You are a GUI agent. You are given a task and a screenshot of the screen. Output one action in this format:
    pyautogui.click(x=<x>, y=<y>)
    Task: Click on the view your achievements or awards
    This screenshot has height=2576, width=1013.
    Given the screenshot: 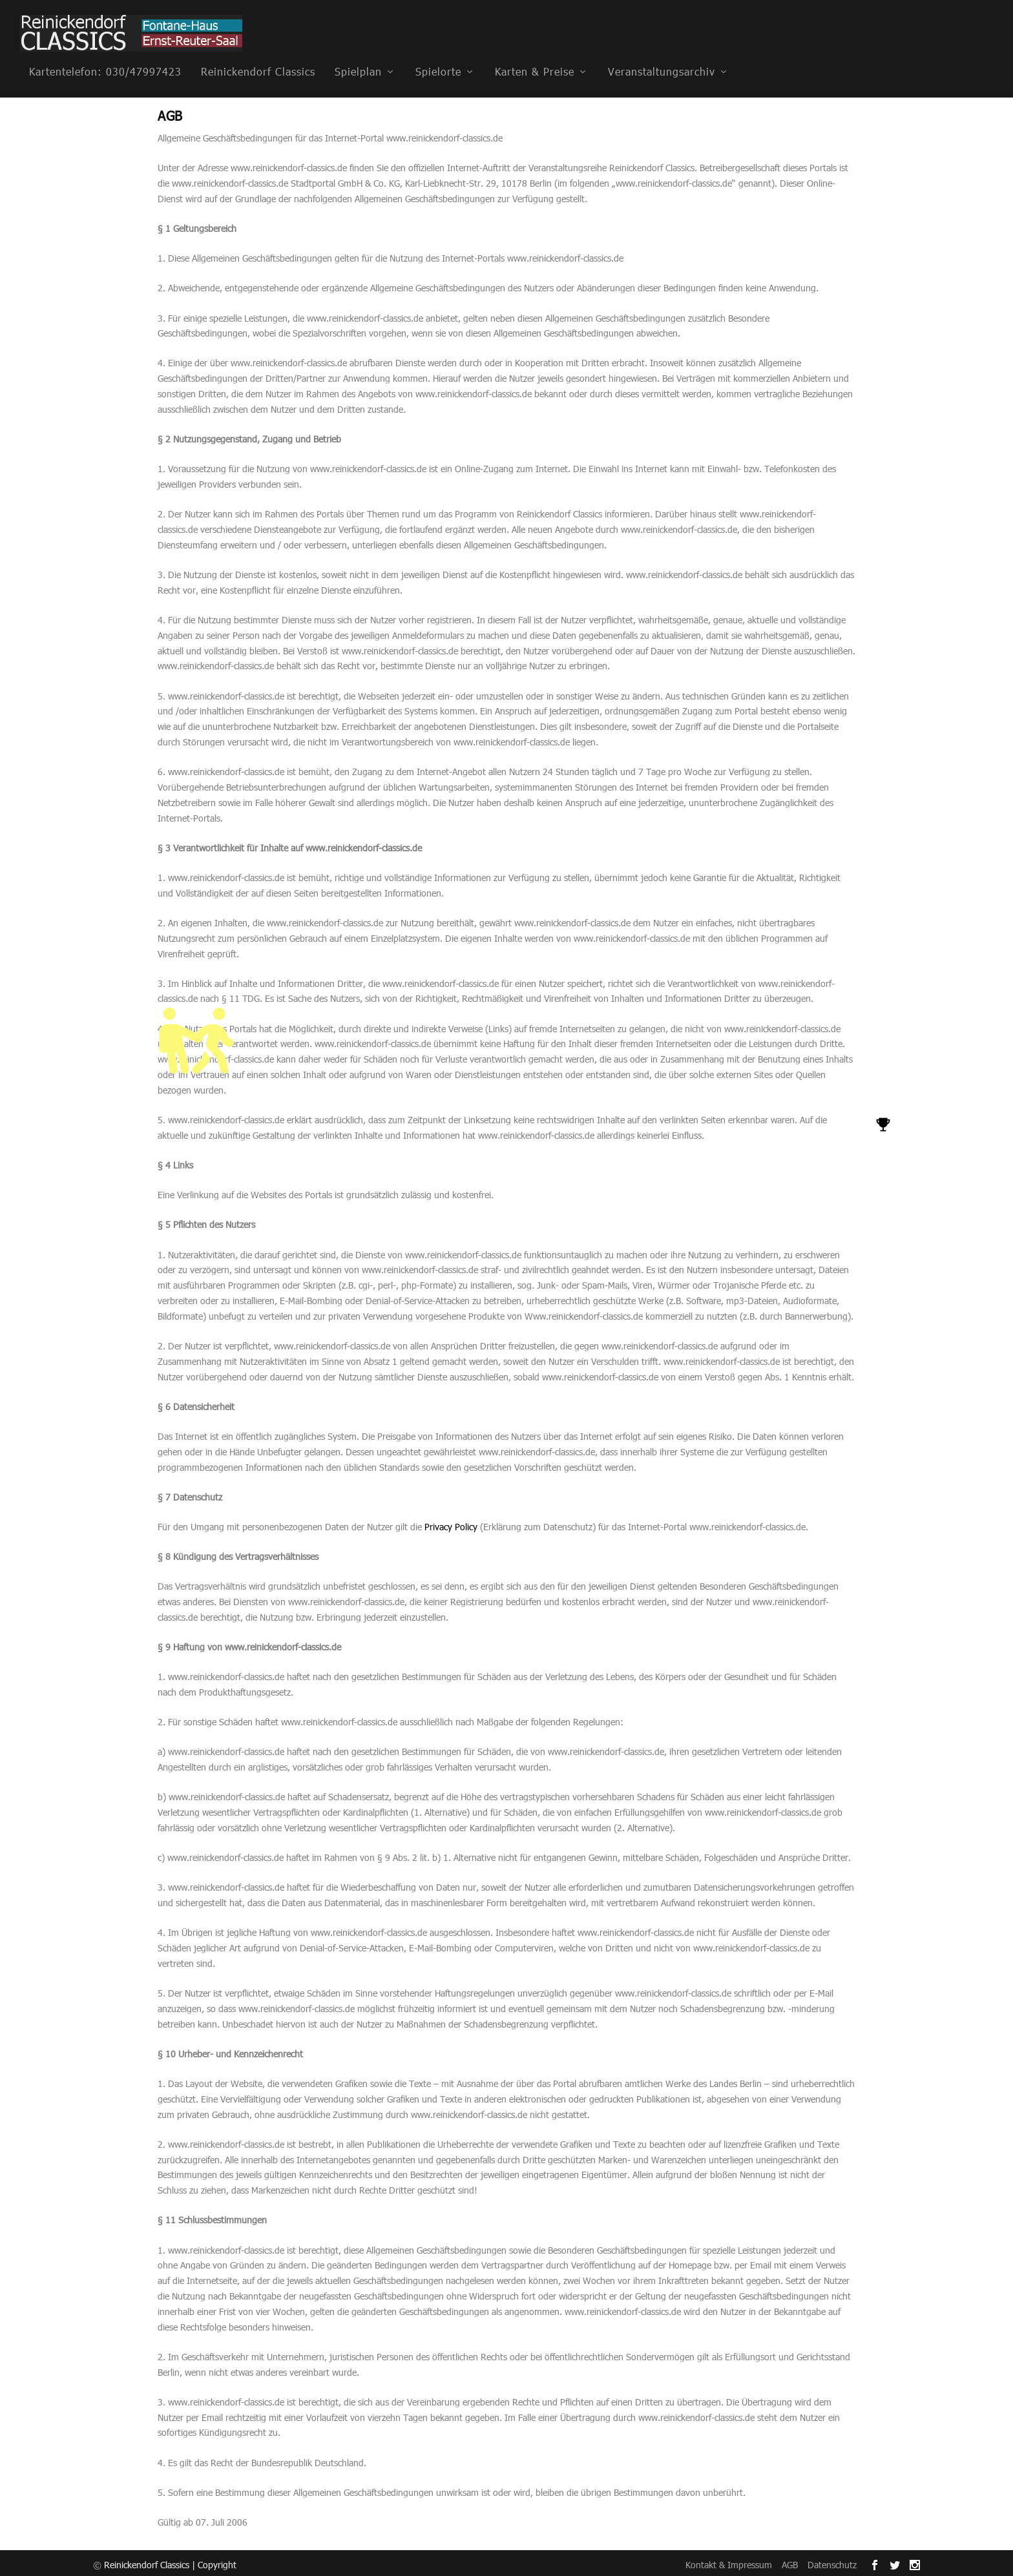 What is the action you would take?
    pyautogui.click(x=883, y=1125)
    